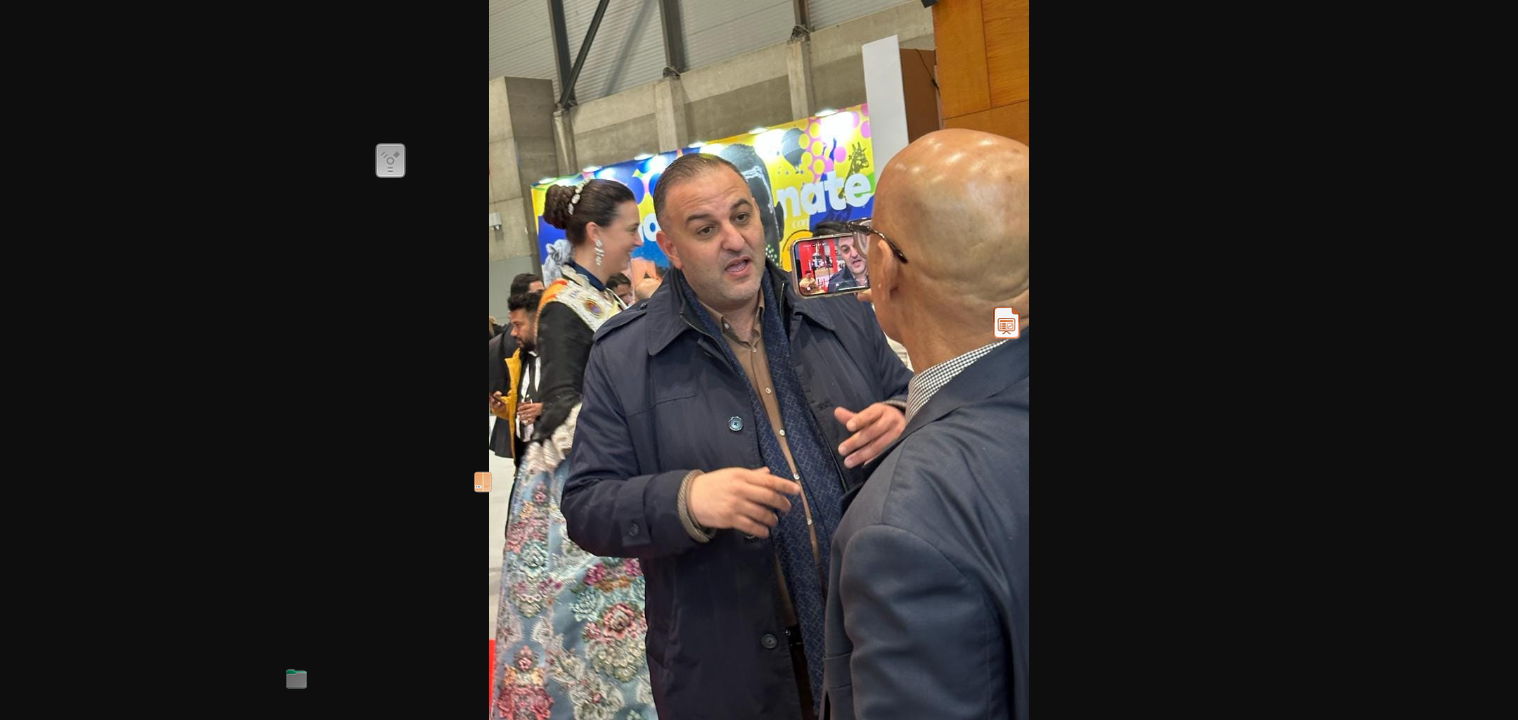 The height and width of the screenshot is (720, 1518). What do you see at coordinates (390, 160) in the screenshot?
I see `access firewire external hard drive` at bounding box center [390, 160].